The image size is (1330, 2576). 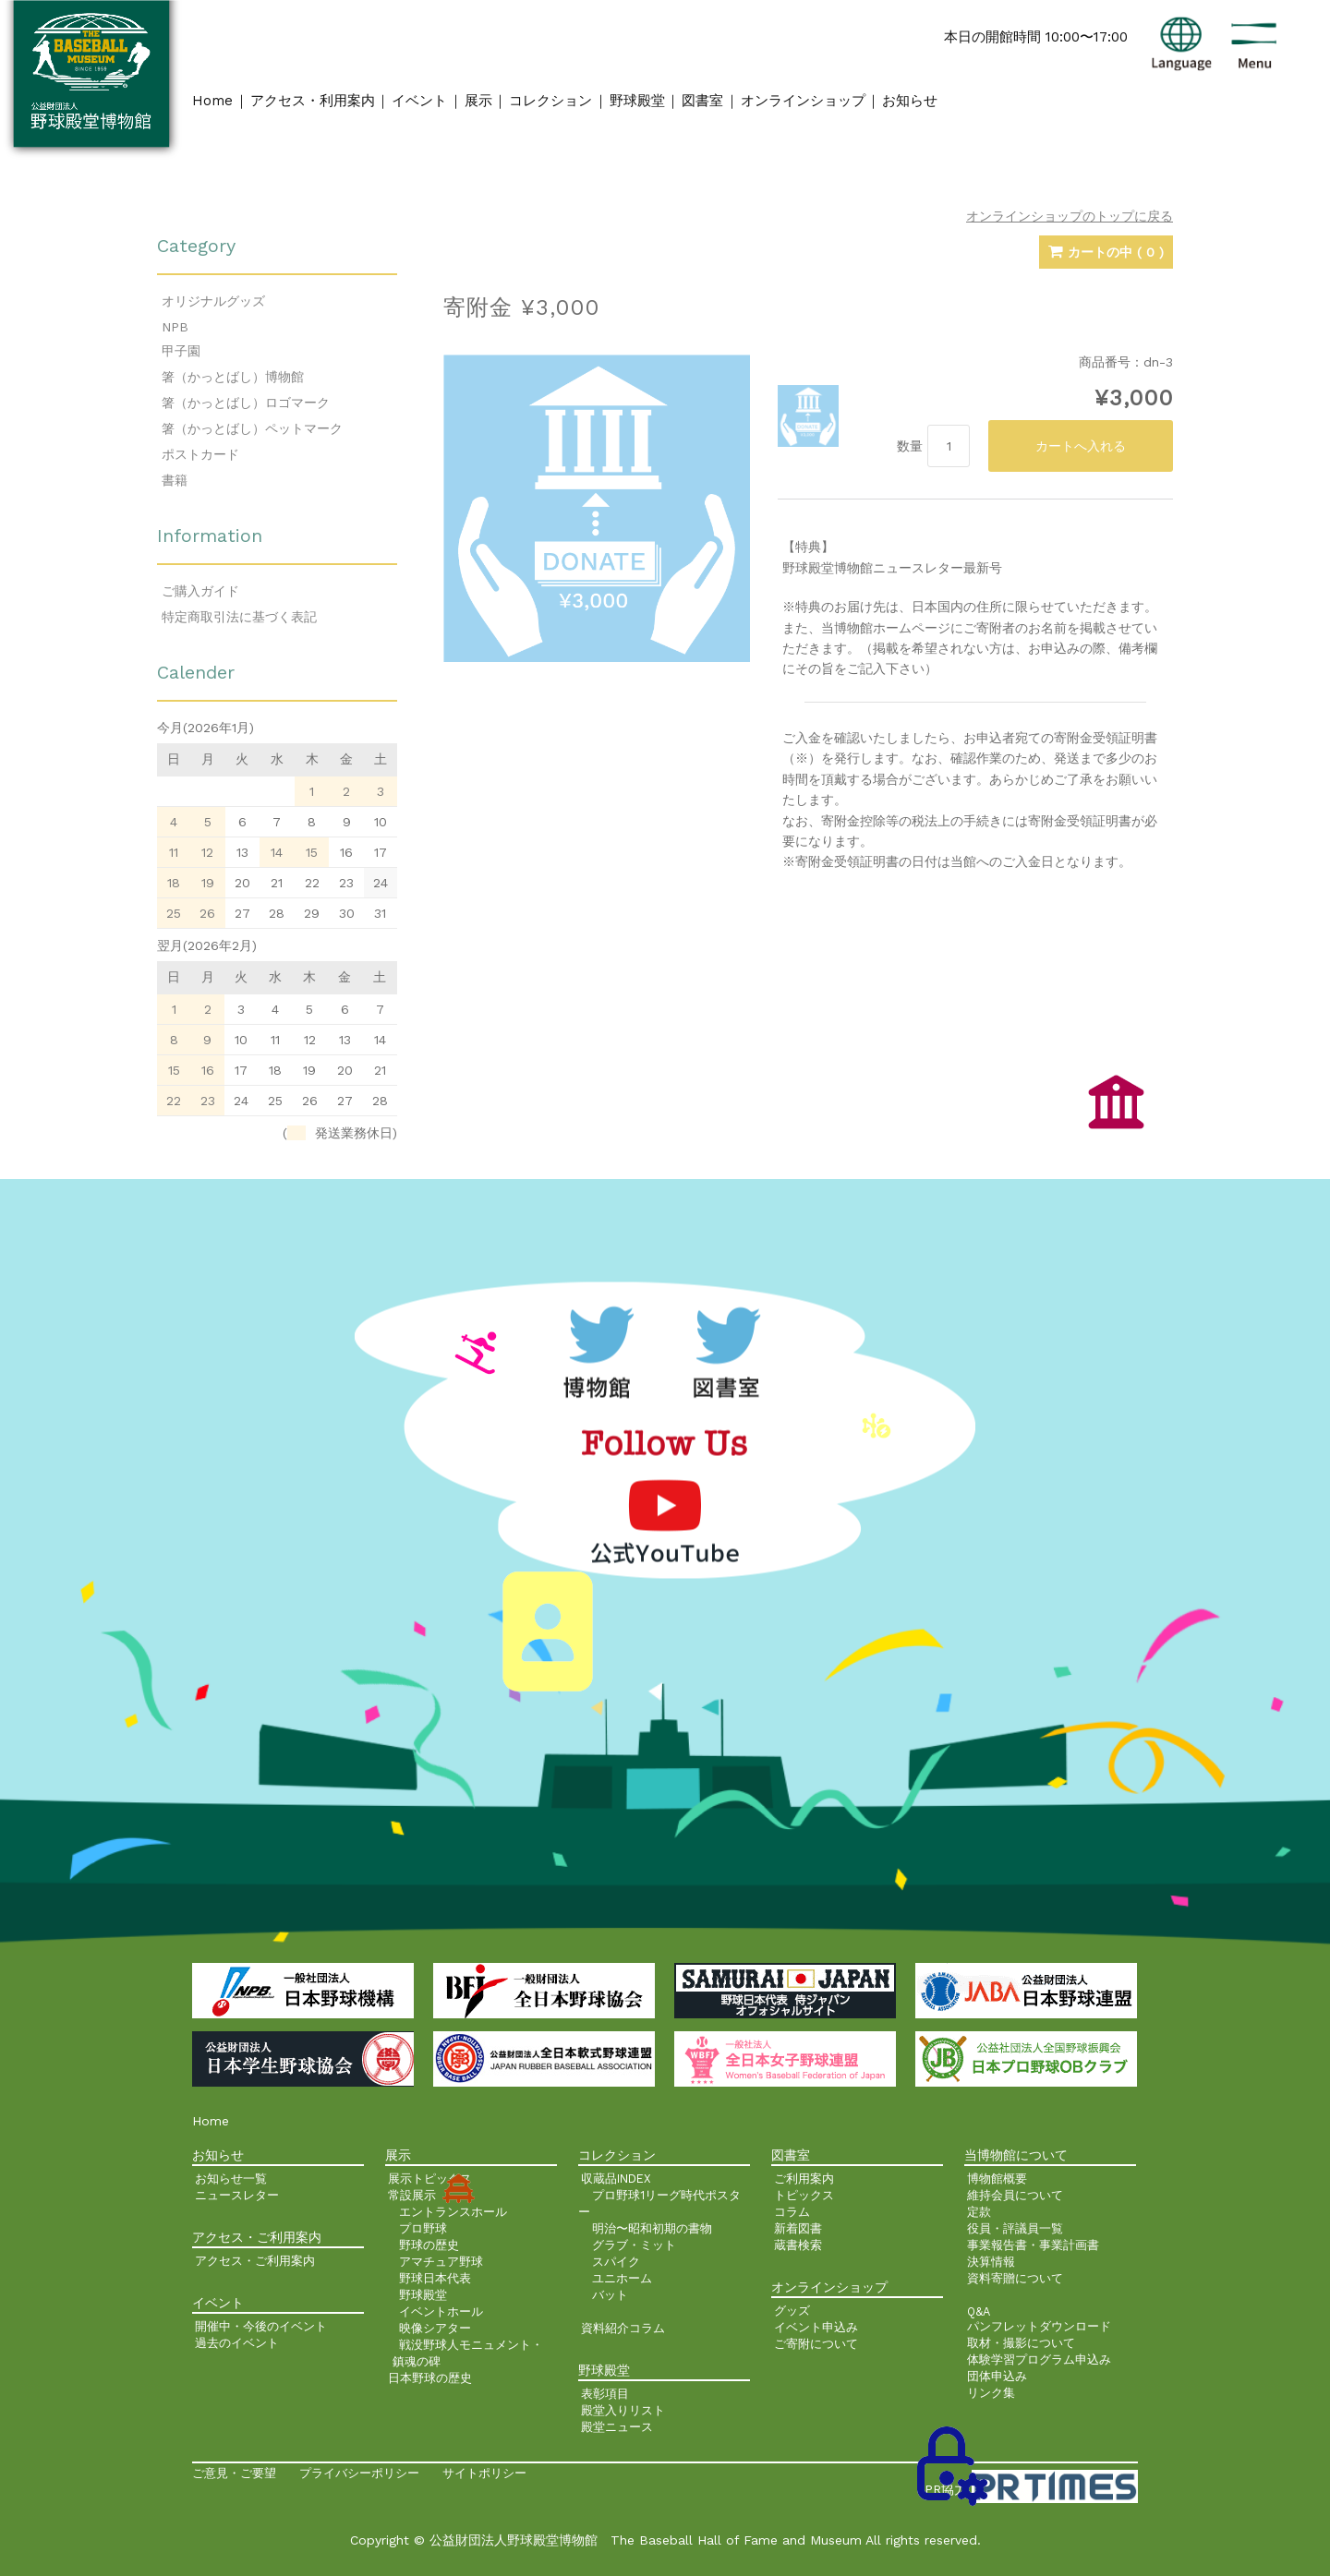 What do you see at coordinates (548, 1631) in the screenshot?
I see `view profile picture or portrait image` at bounding box center [548, 1631].